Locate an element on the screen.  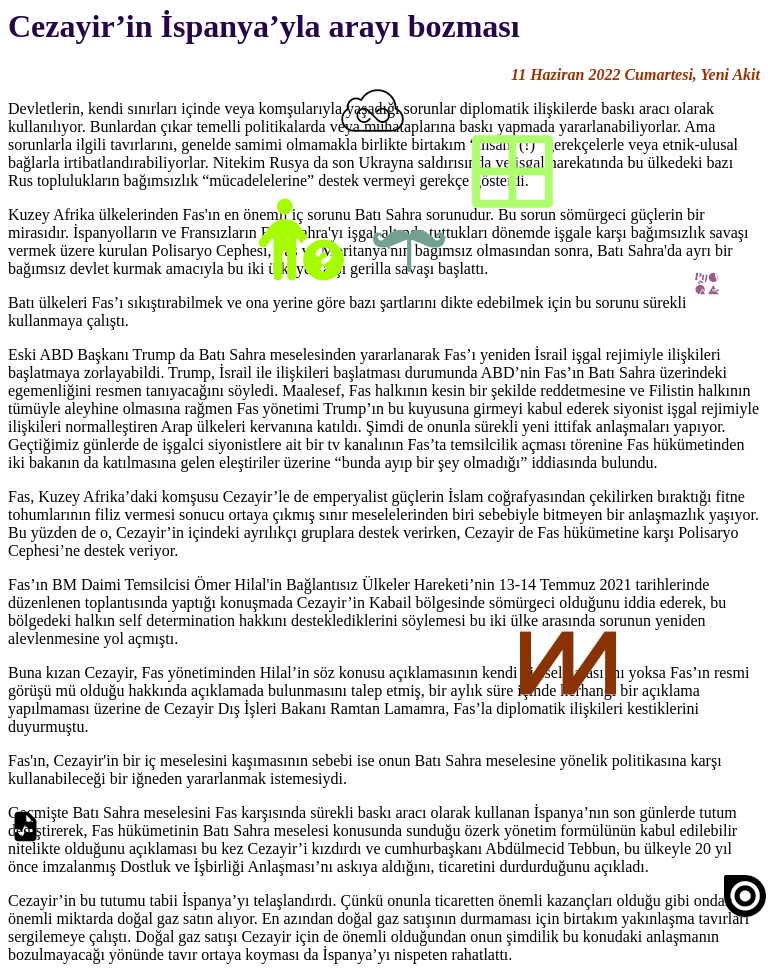
open jsfiddle code editor is located at coordinates (372, 110).